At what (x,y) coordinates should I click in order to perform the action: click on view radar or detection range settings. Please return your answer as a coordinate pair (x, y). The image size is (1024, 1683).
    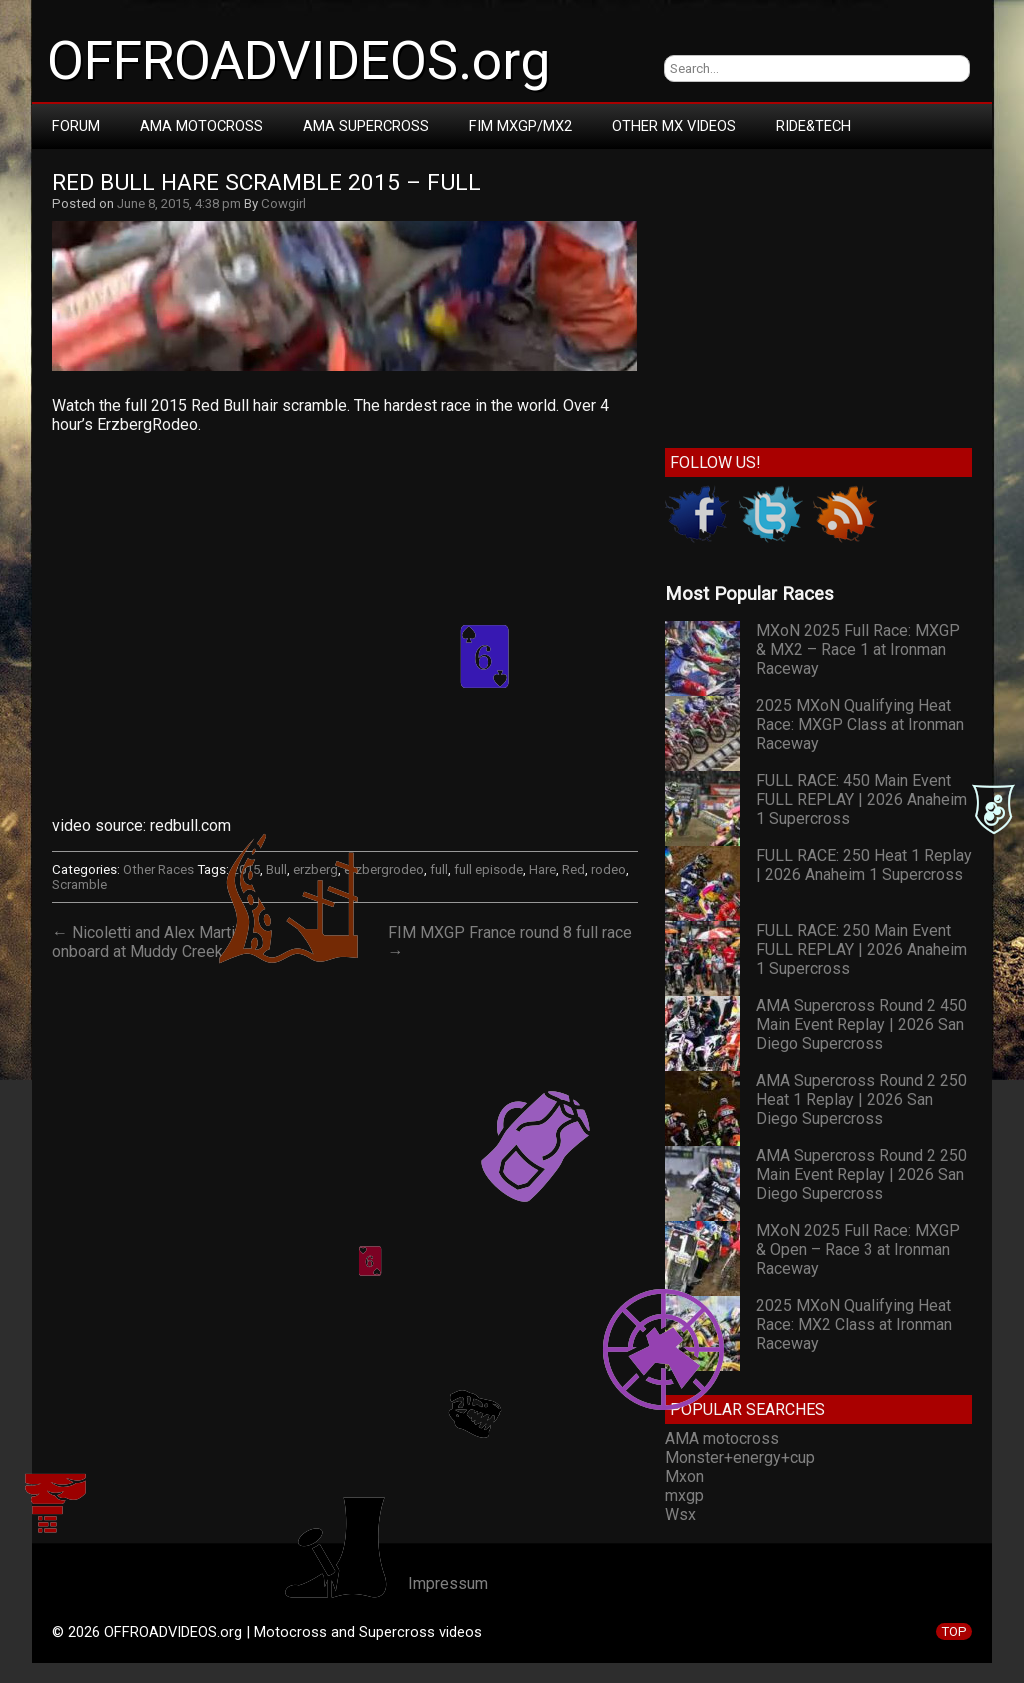
    Looking at the image, I should click on (663, 1349).